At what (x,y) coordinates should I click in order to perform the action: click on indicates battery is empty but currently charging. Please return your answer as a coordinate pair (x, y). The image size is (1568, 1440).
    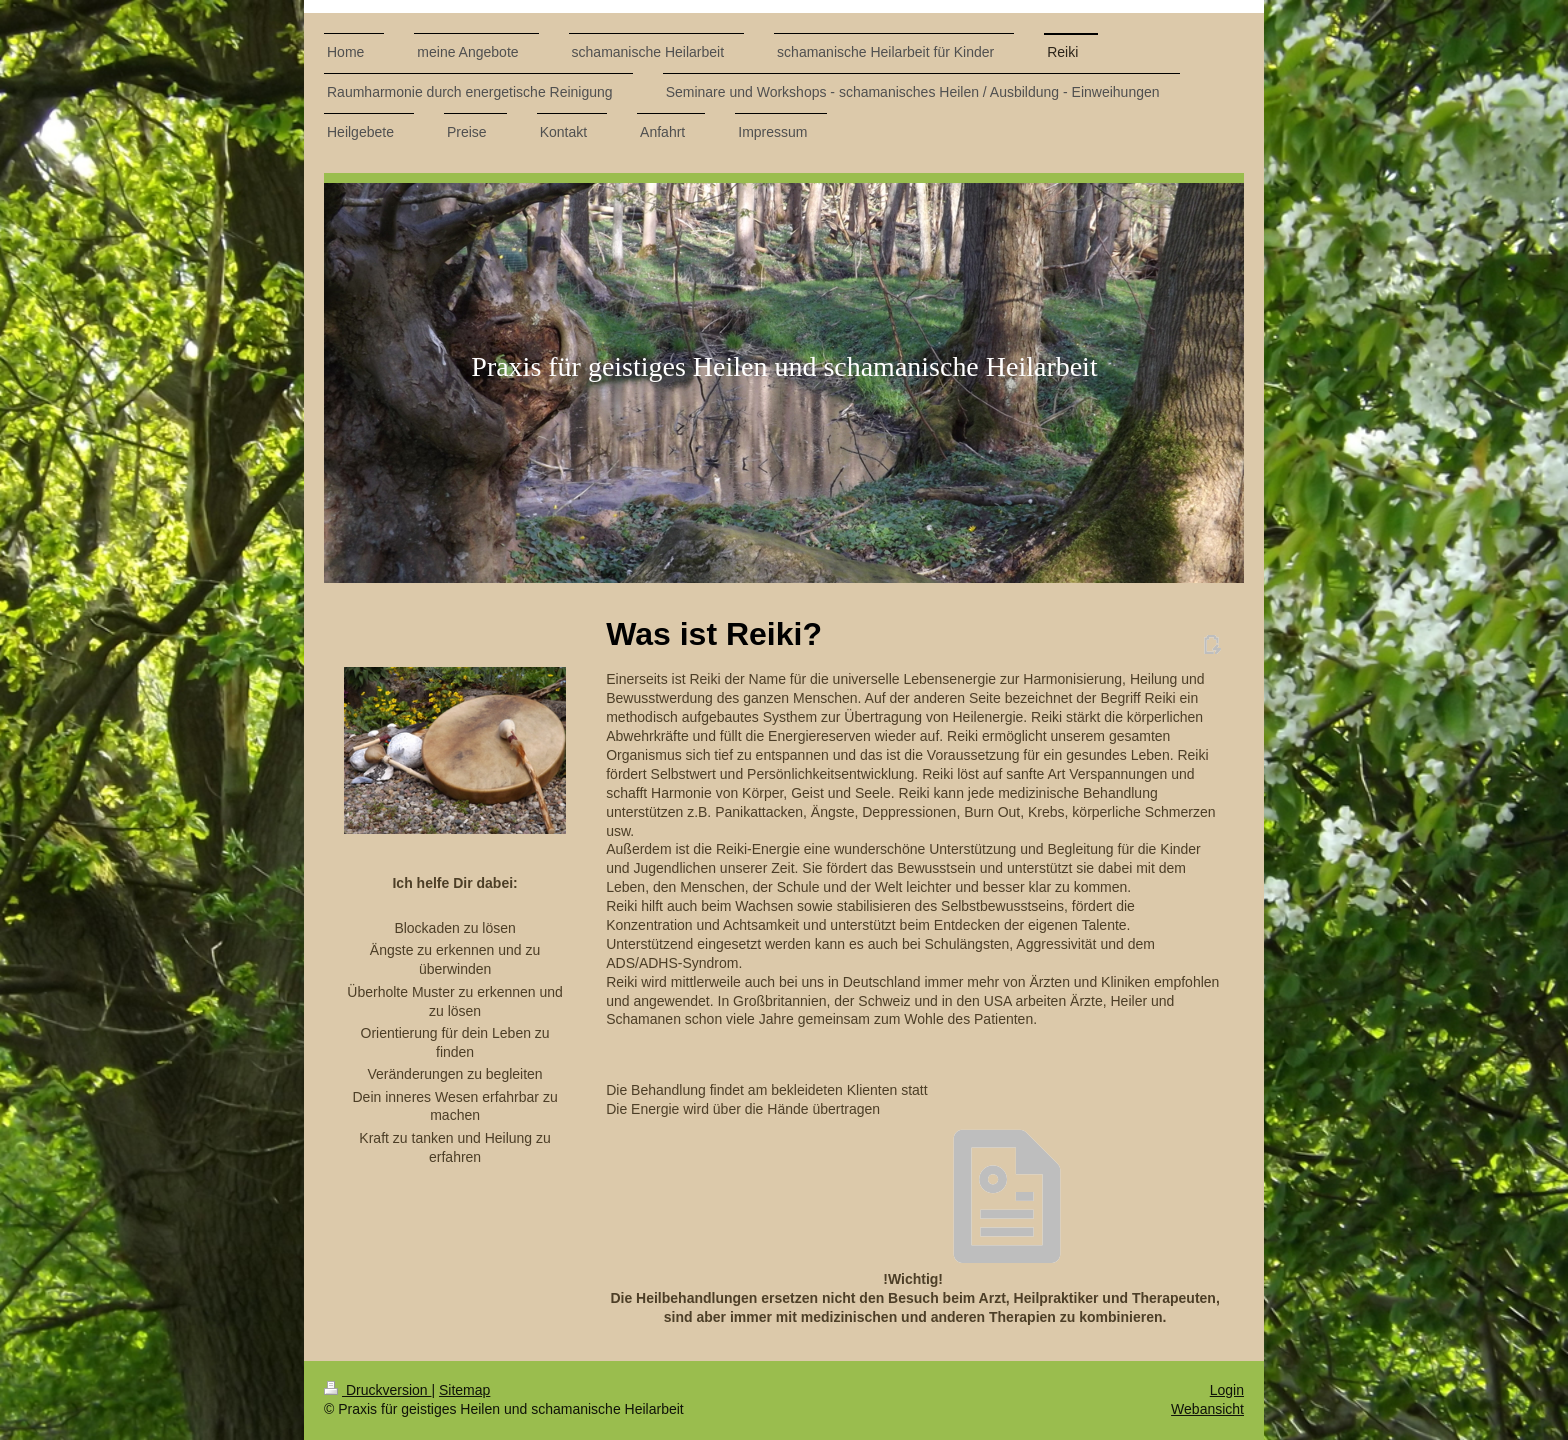
    Looking at the image, I should click on (1211, 644).